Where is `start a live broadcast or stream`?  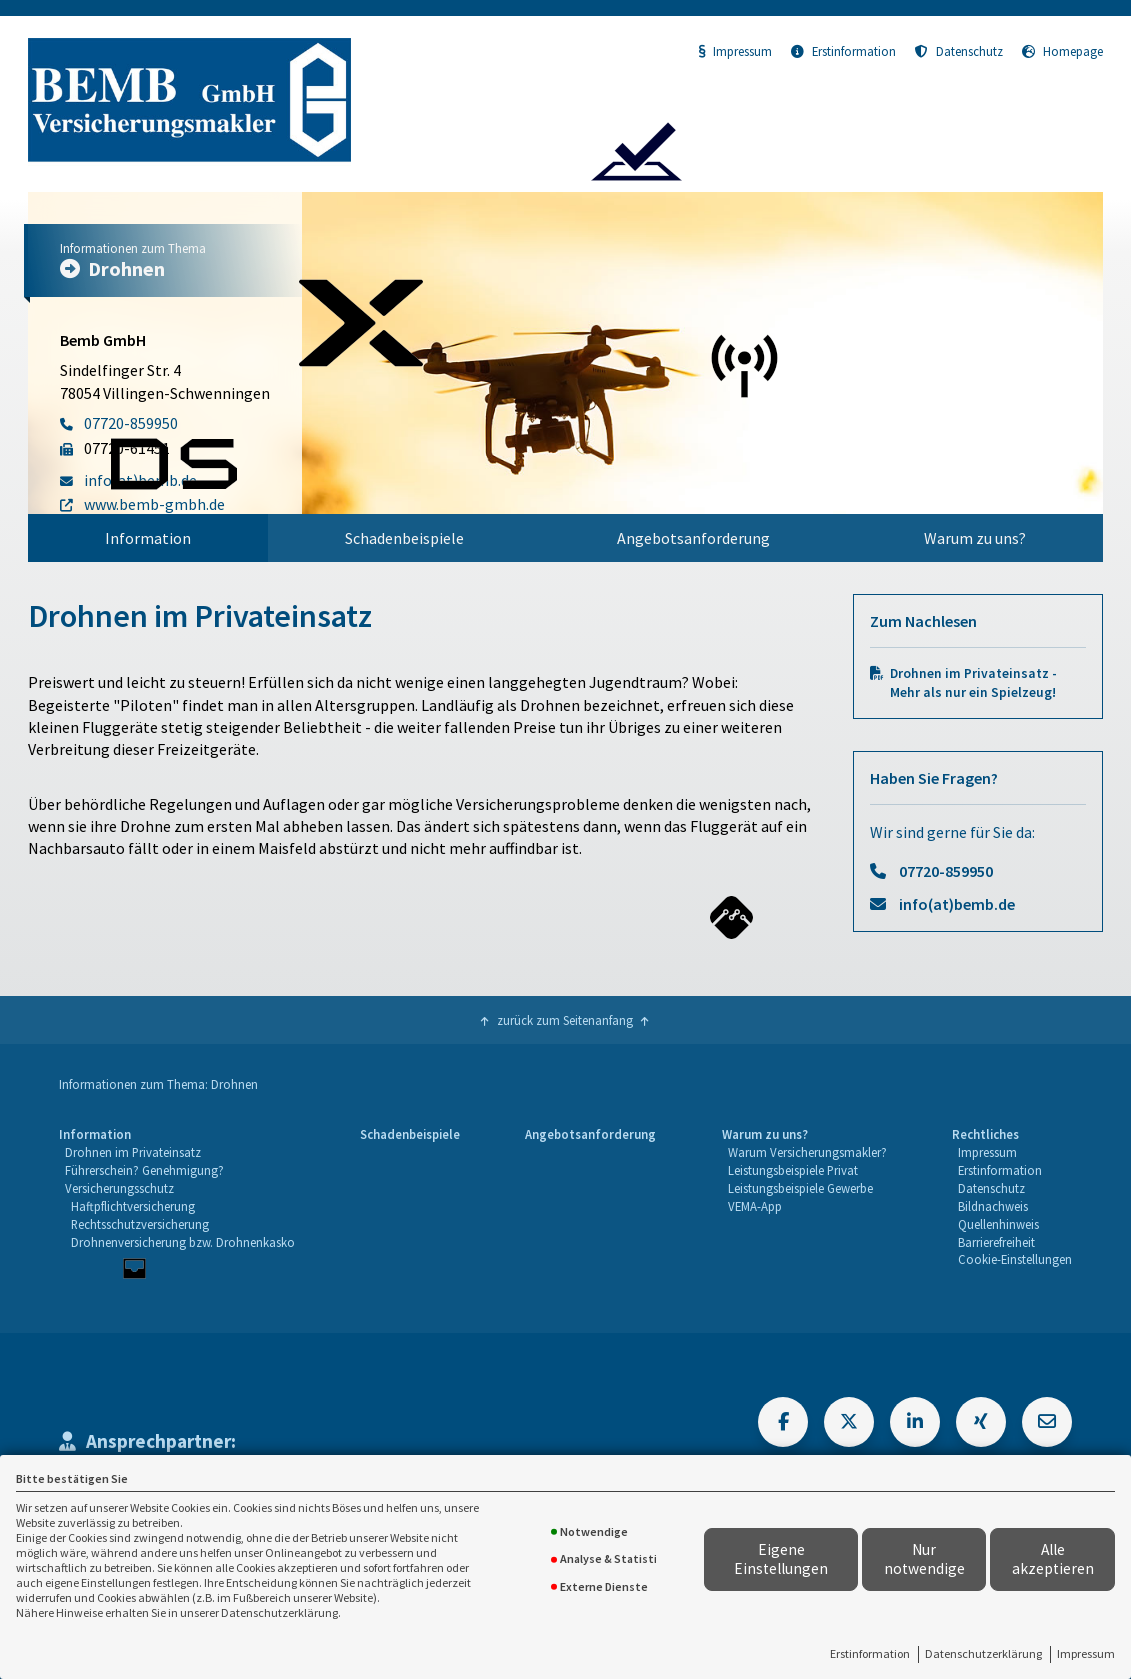
start a live broadcast or stream is located at coordinates (744, 364).